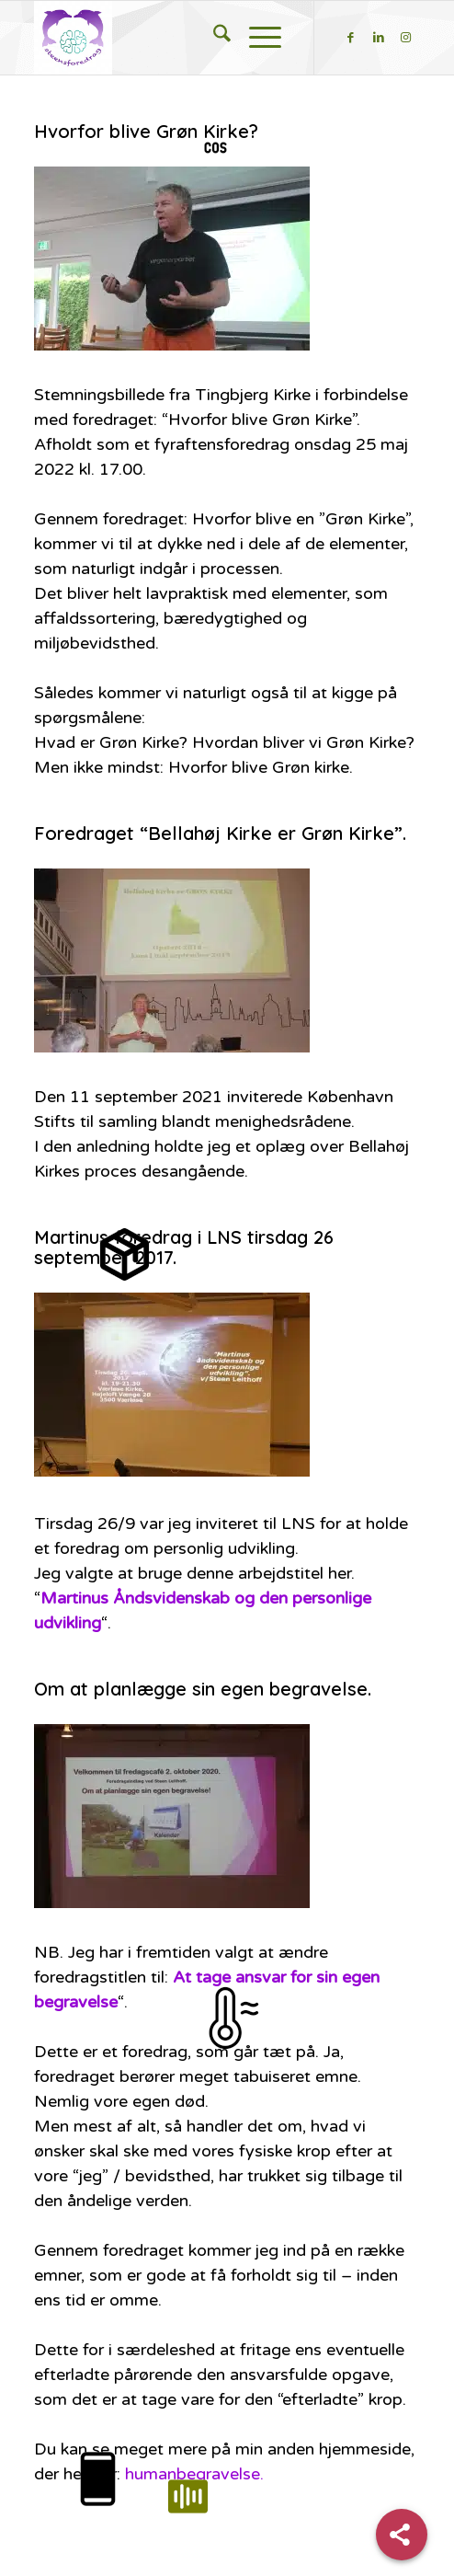 Image resolution: width=454 pixels, height=2576 pixels. I want to click on access cosine function in calculator, so click(215, 147).